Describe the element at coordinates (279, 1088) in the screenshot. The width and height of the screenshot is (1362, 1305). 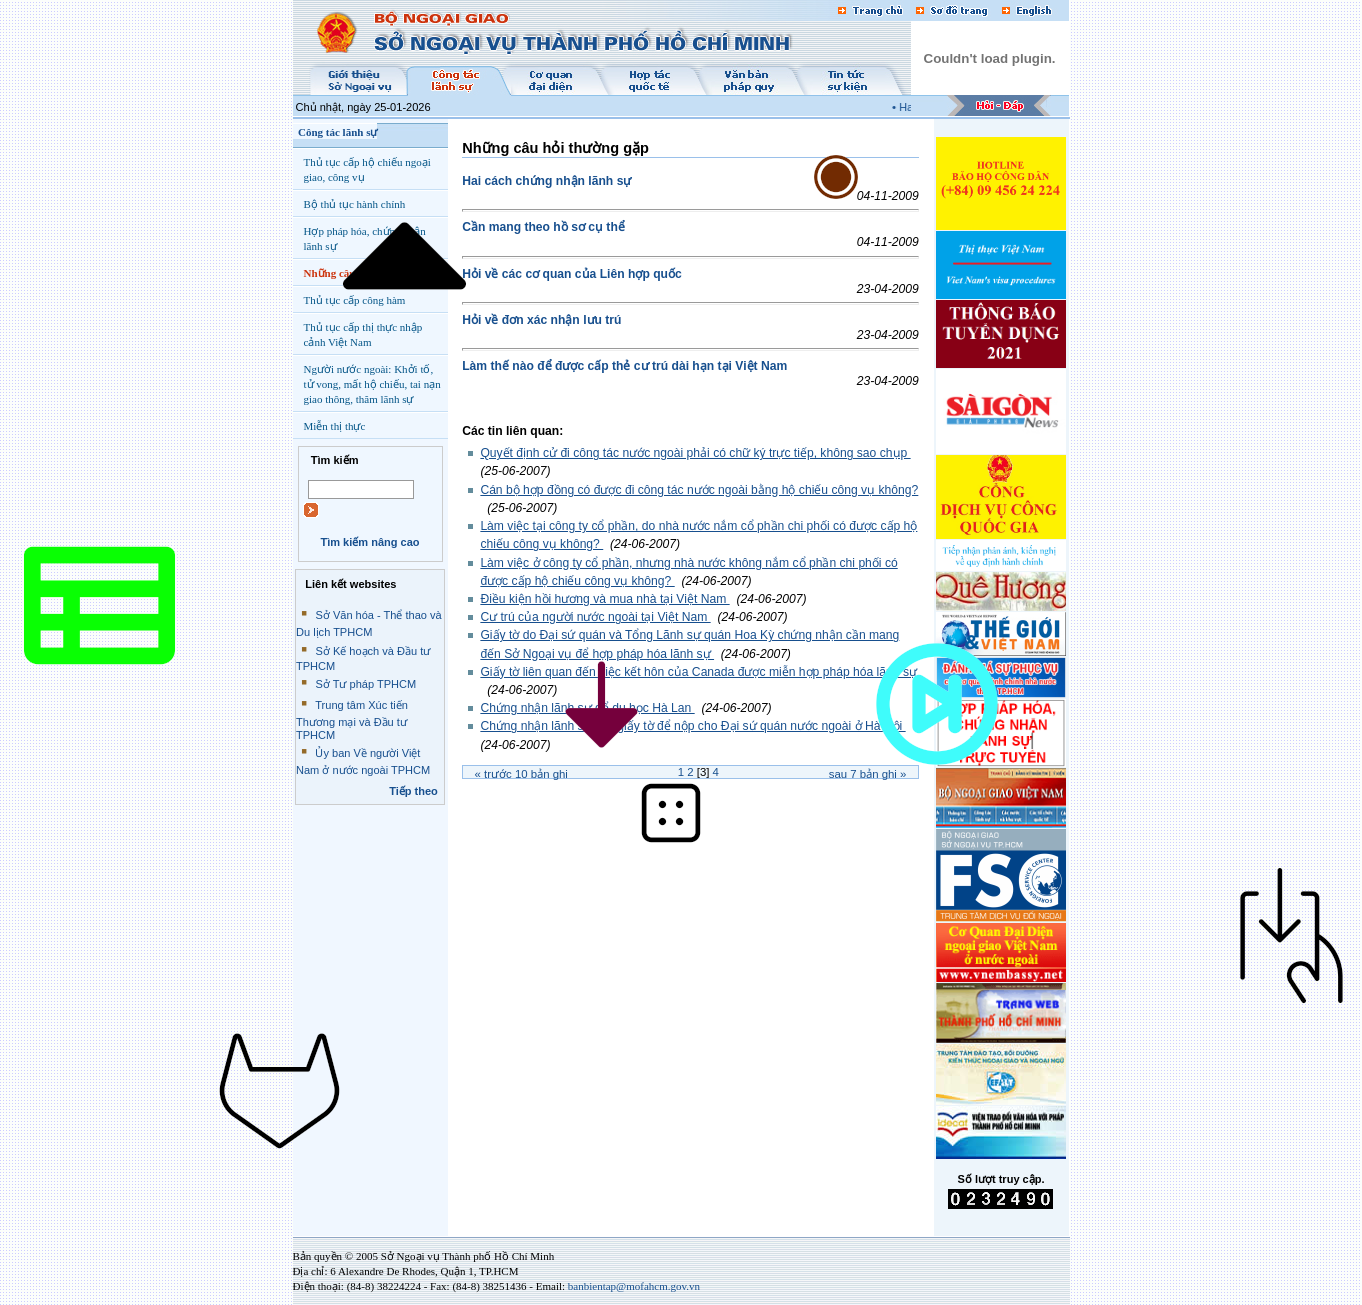
I see `open gitlab repository` at that location.